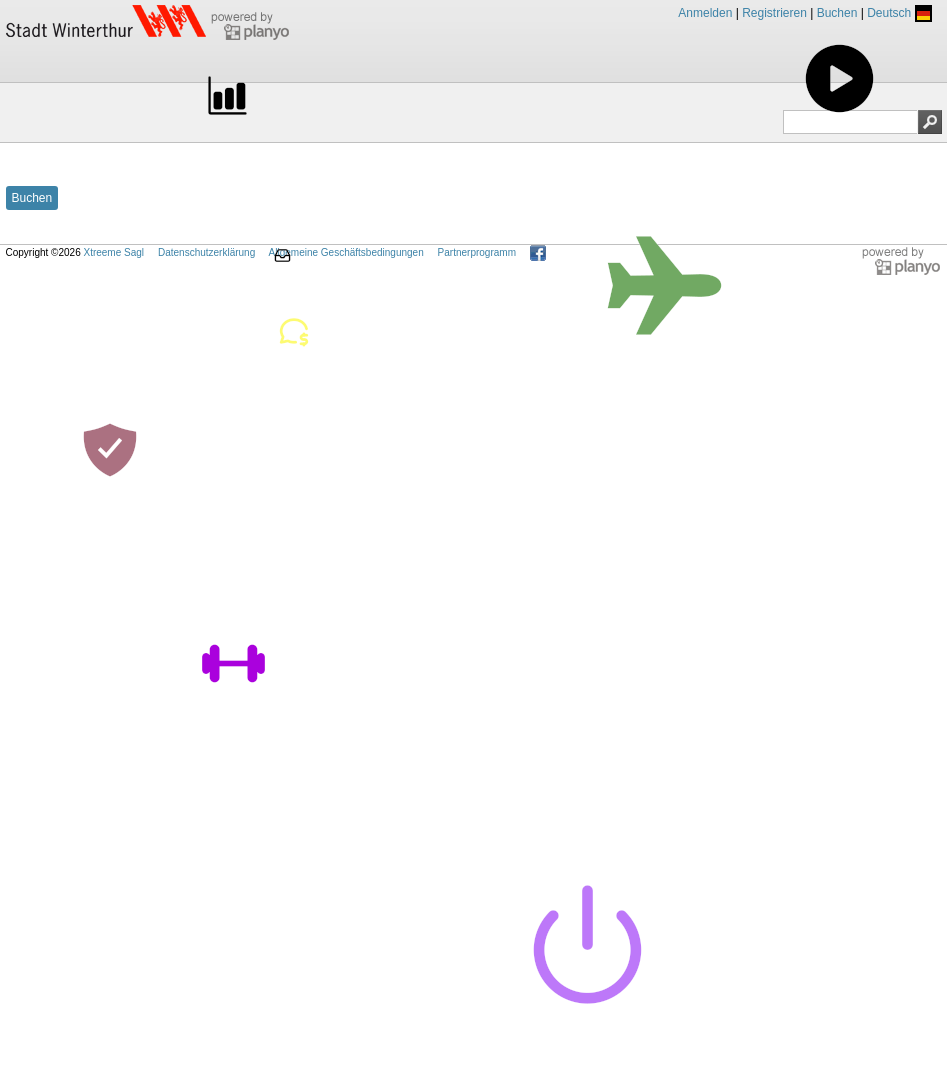 Image resolution: width=947 pixels, height=1076 pixels. I want to click on enable airplane mode, so click(664, 285).